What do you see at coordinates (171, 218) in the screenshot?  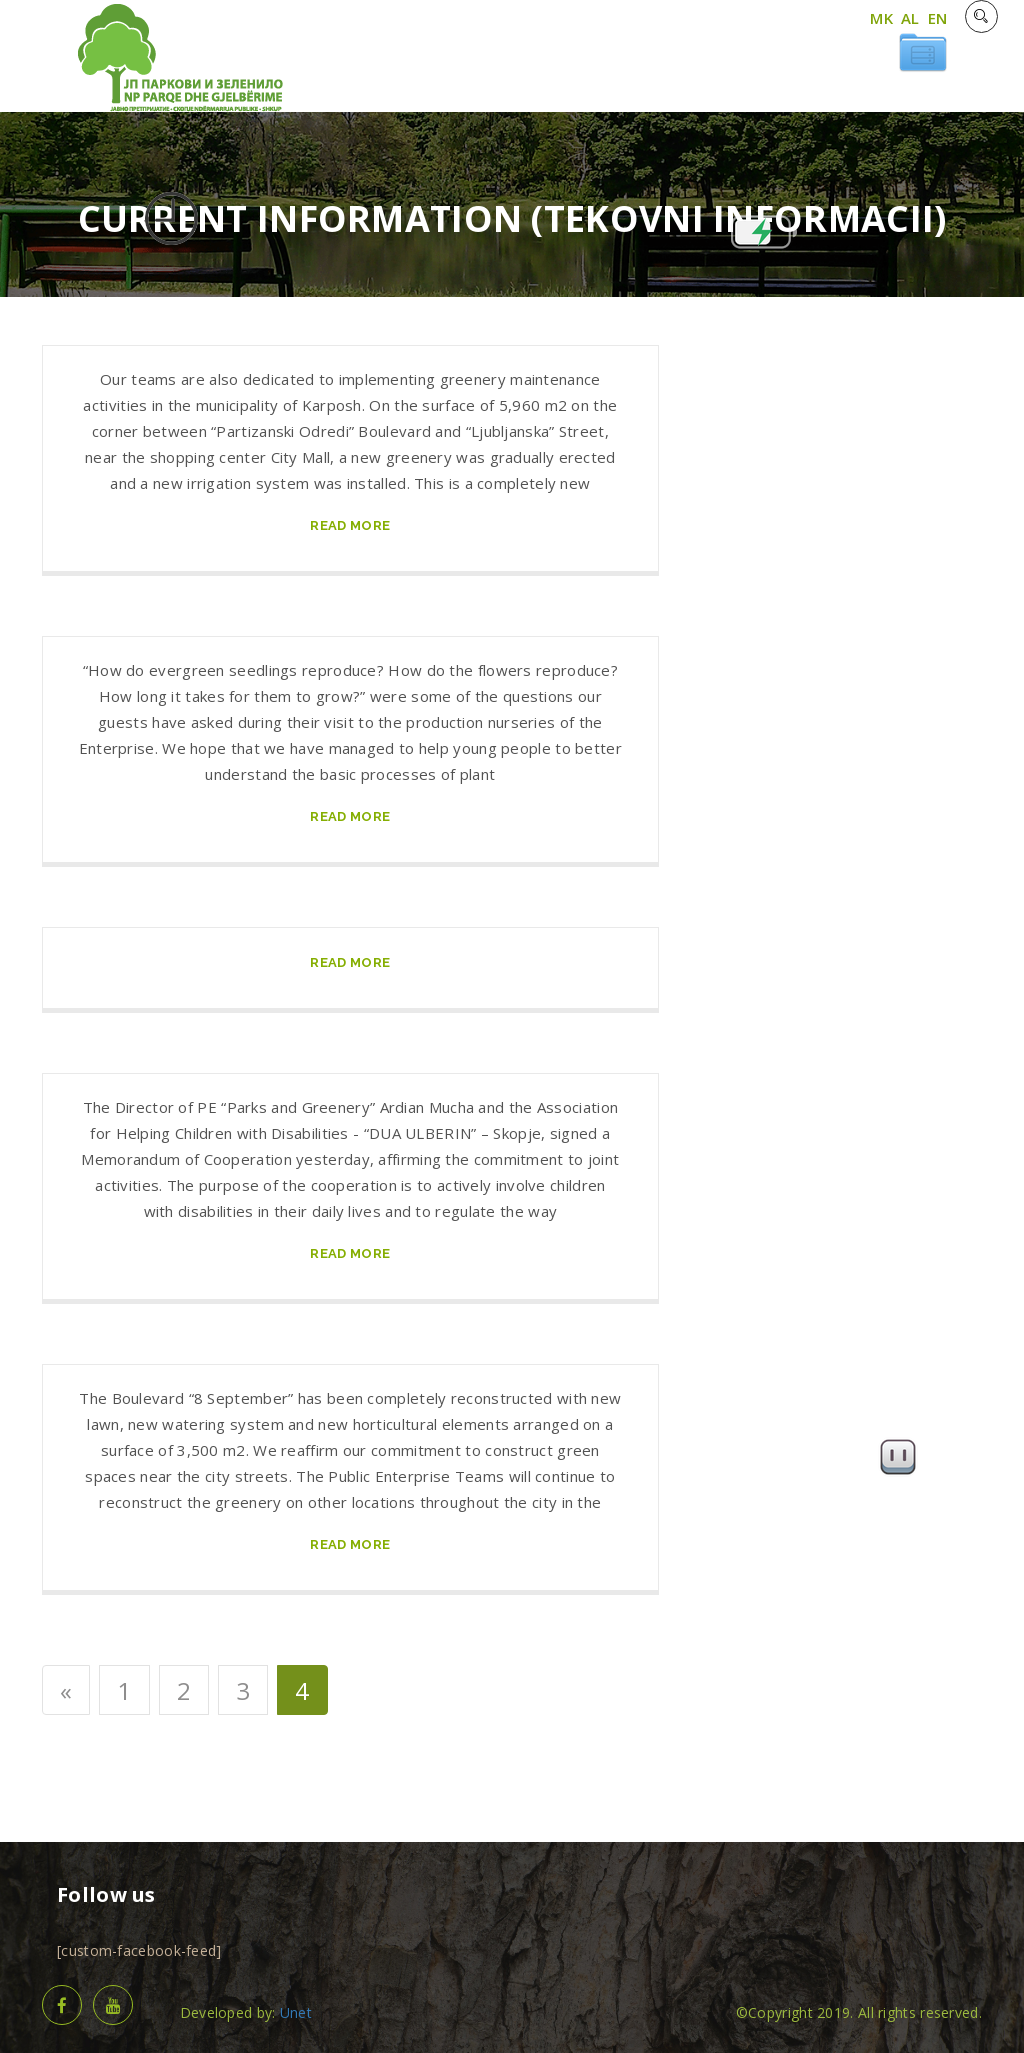 I see `view recently used emojis` at bounding box center [171, 218].